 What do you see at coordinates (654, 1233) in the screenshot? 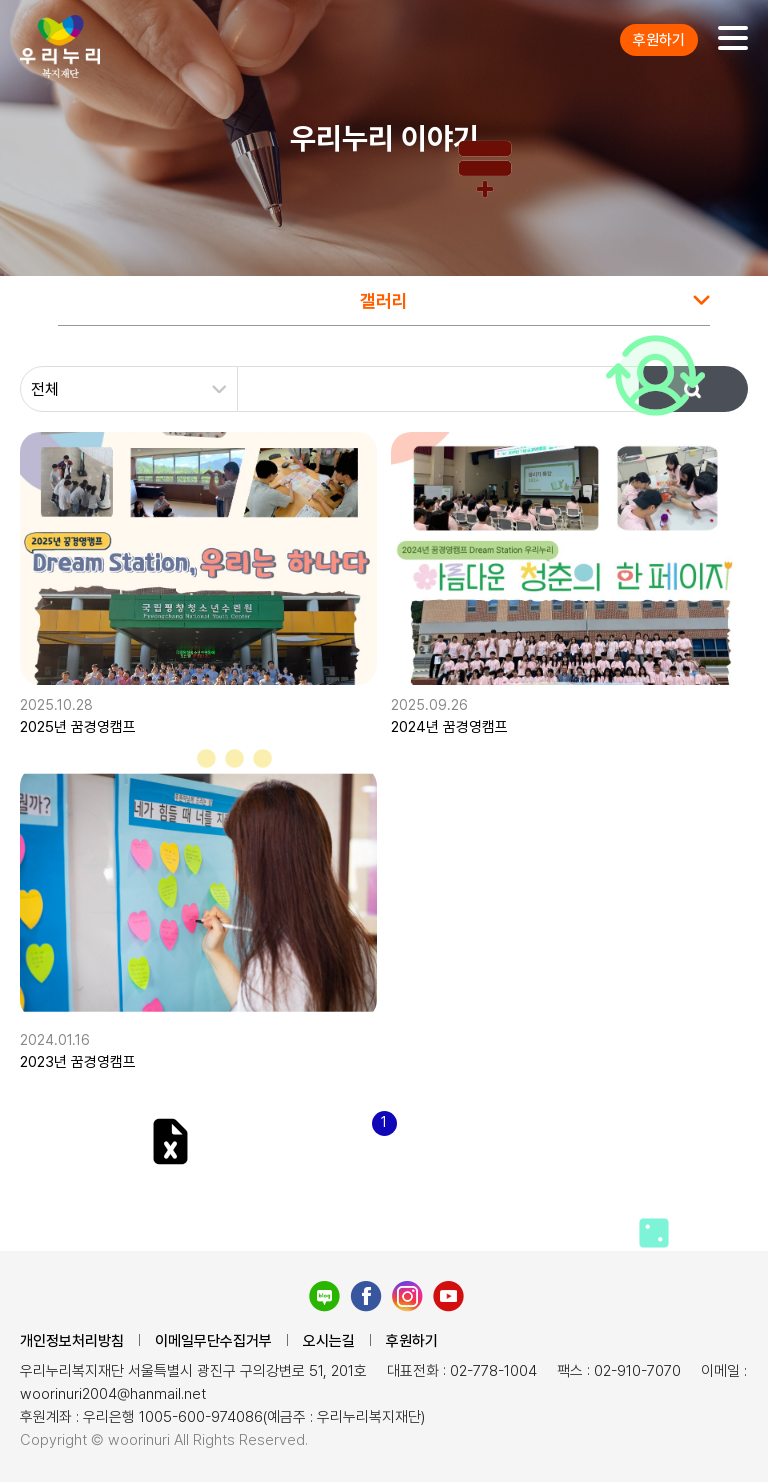
I see `indicates a random or chance-based action` at bounding box center [654, 1233].